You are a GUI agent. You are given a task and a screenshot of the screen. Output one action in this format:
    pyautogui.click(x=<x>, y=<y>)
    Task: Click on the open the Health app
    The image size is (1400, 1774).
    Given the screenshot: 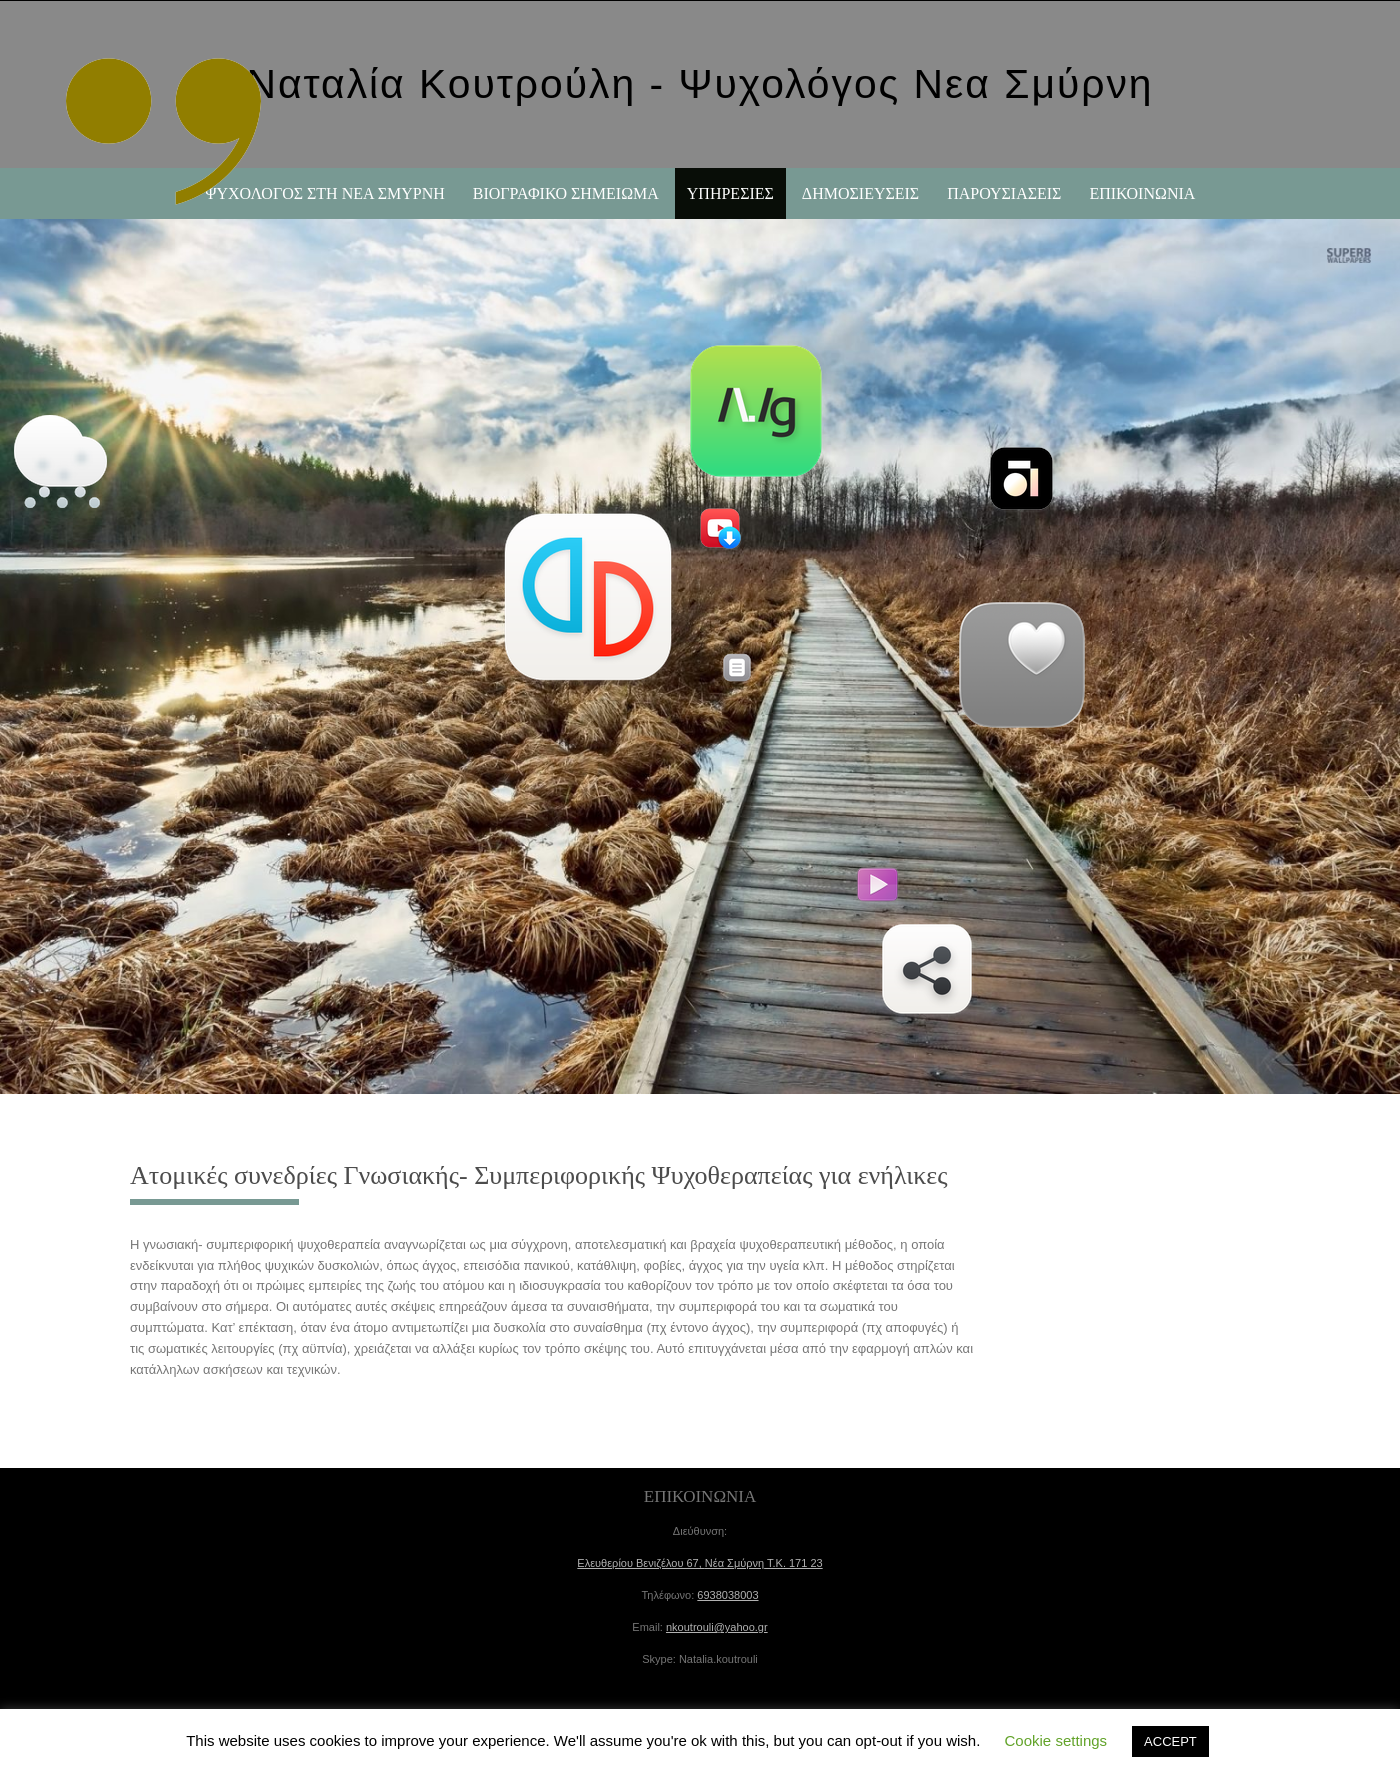 What is the action you would take?
    pyautogui.click(x=1022, y=665)
    